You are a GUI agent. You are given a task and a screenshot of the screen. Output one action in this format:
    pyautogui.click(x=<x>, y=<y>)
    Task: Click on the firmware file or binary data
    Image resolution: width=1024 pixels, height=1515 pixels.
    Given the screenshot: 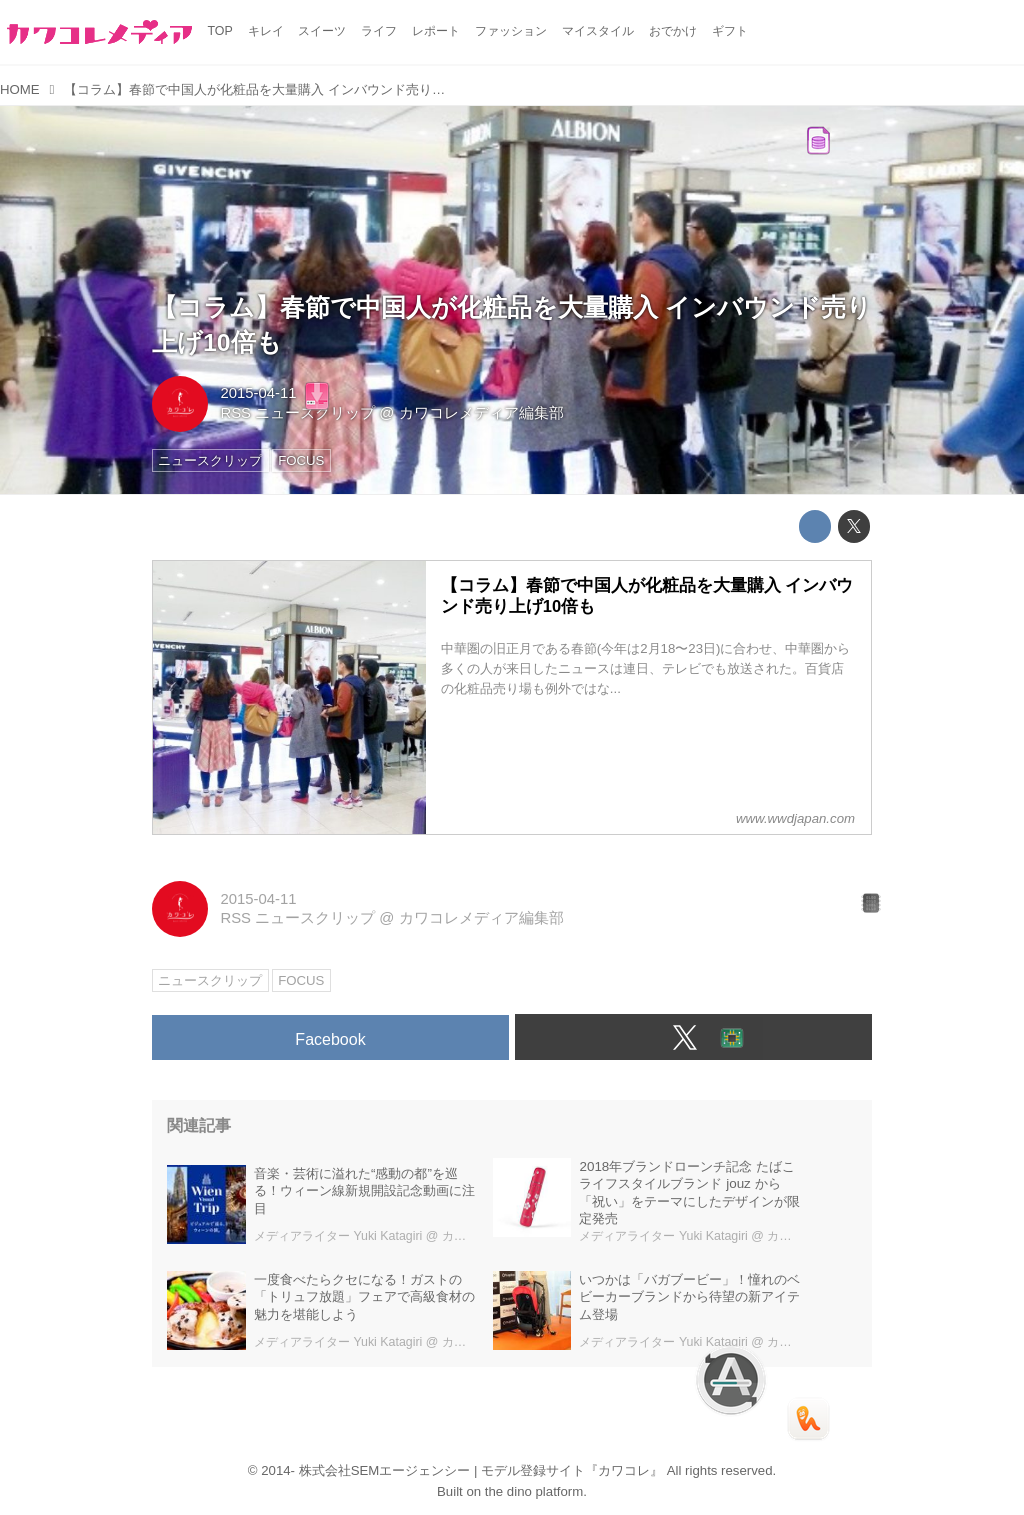 What is the action you would take?
    pyautogui.click(x=871, y=903)
    